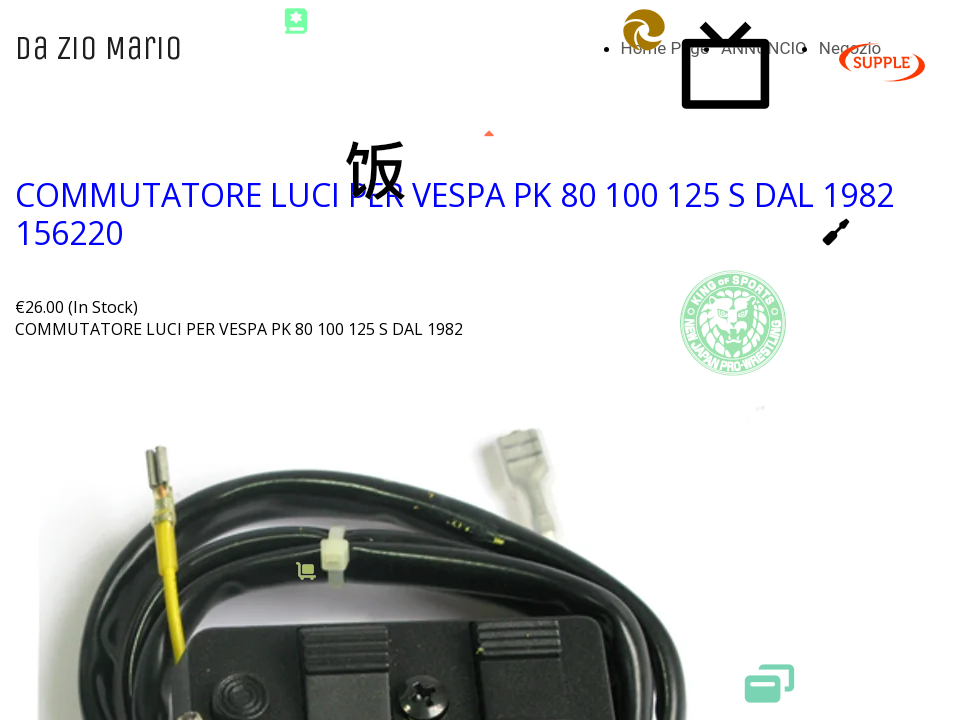  I want to click on view shipping or delivery status, so click(306, 571).